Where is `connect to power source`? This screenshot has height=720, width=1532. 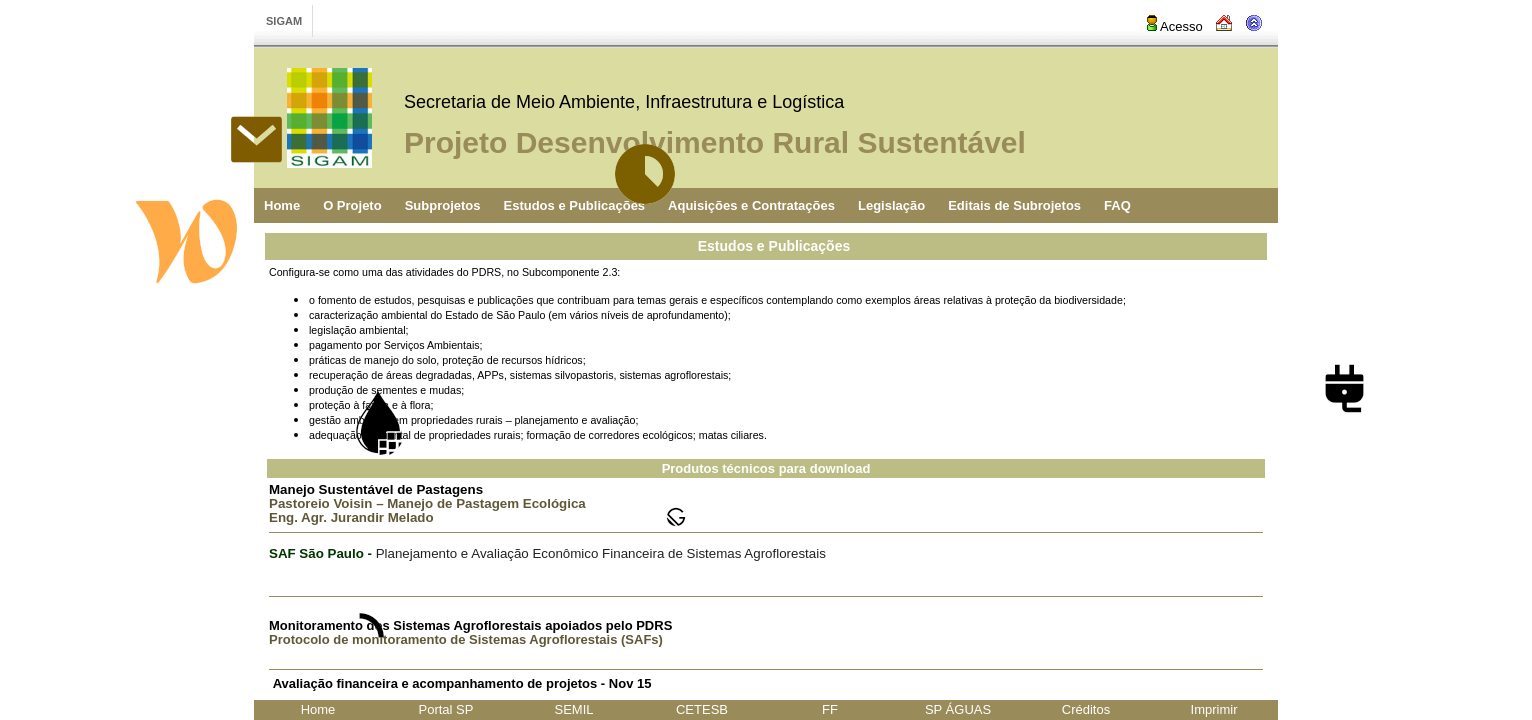
connect to power source is located at coordinates (1344, 388).